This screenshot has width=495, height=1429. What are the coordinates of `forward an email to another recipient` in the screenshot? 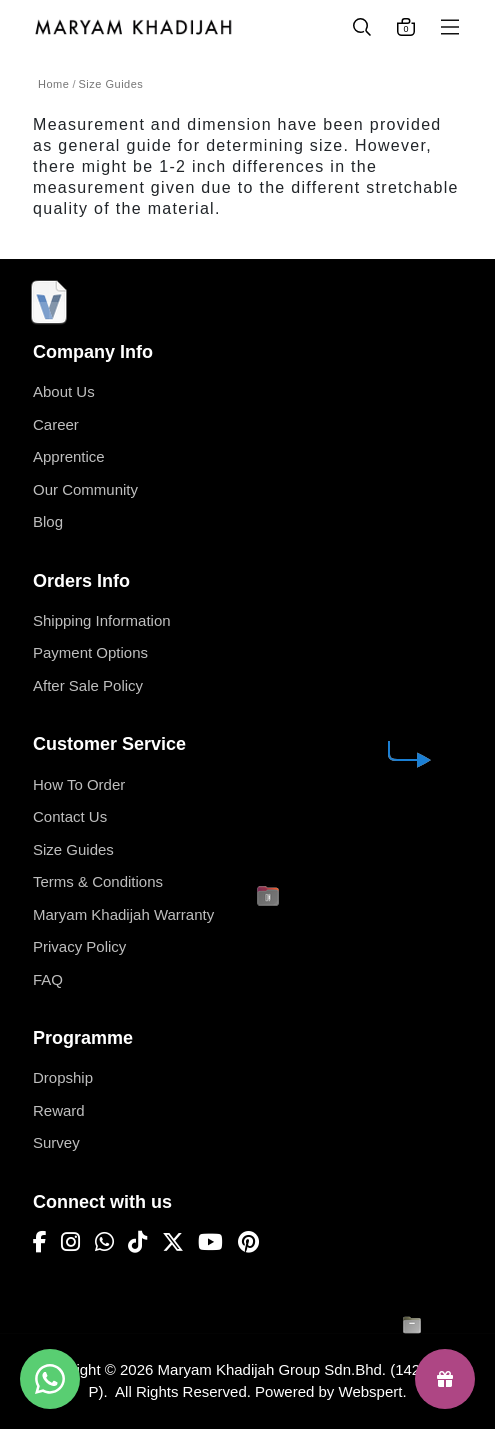 It's located at (410, 751).